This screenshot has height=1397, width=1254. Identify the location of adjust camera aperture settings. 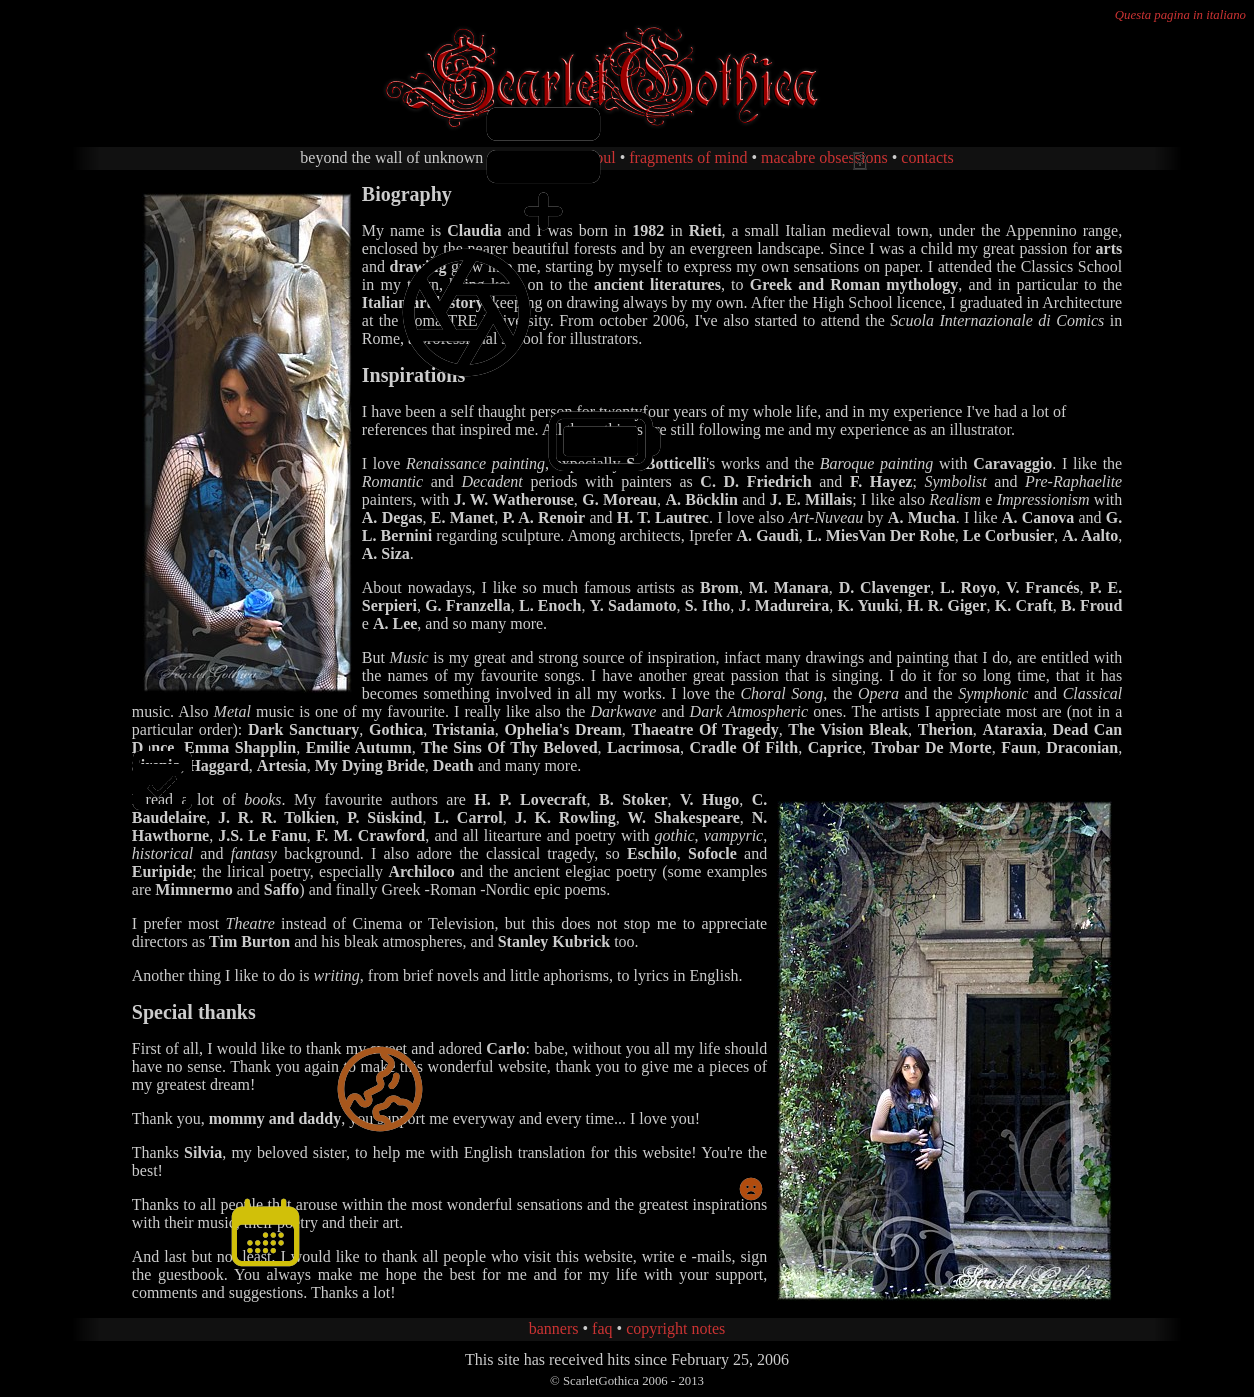
(466, 312).